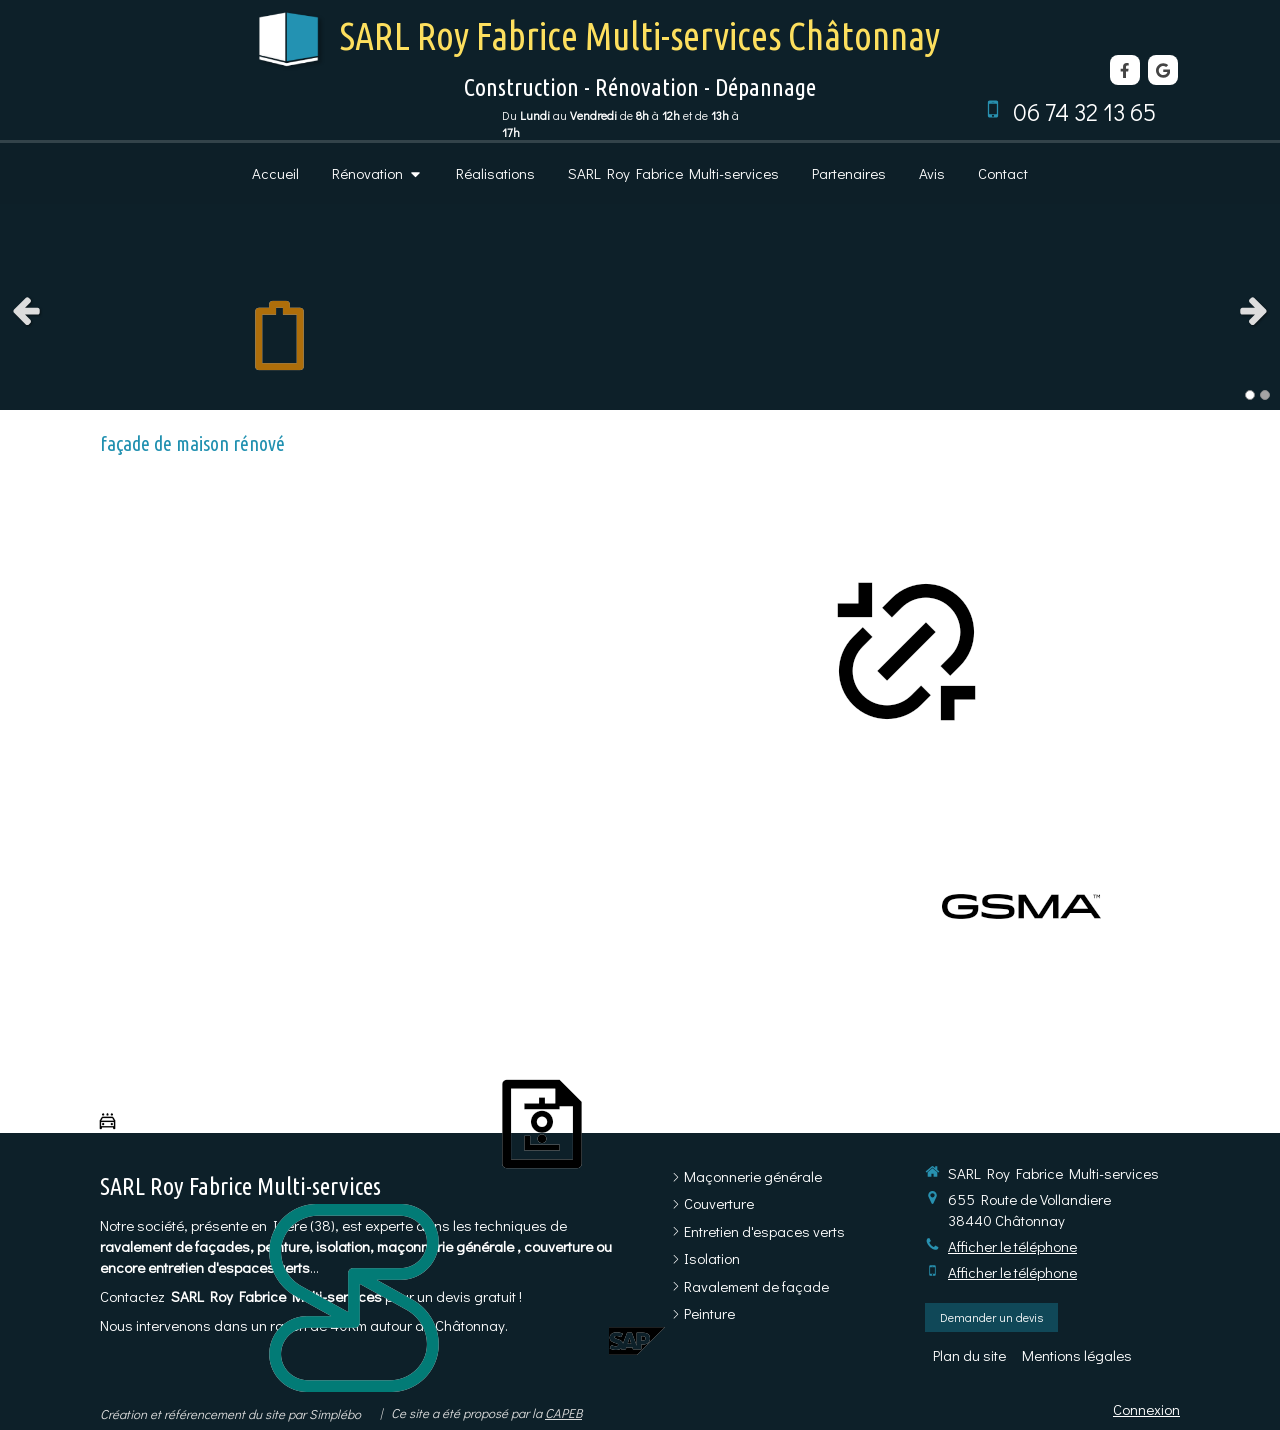  What do you see at coordinates (637, 1341) in the screenshot?
I see `SAP enterprise software logo` at bounding box center [637, 1341].